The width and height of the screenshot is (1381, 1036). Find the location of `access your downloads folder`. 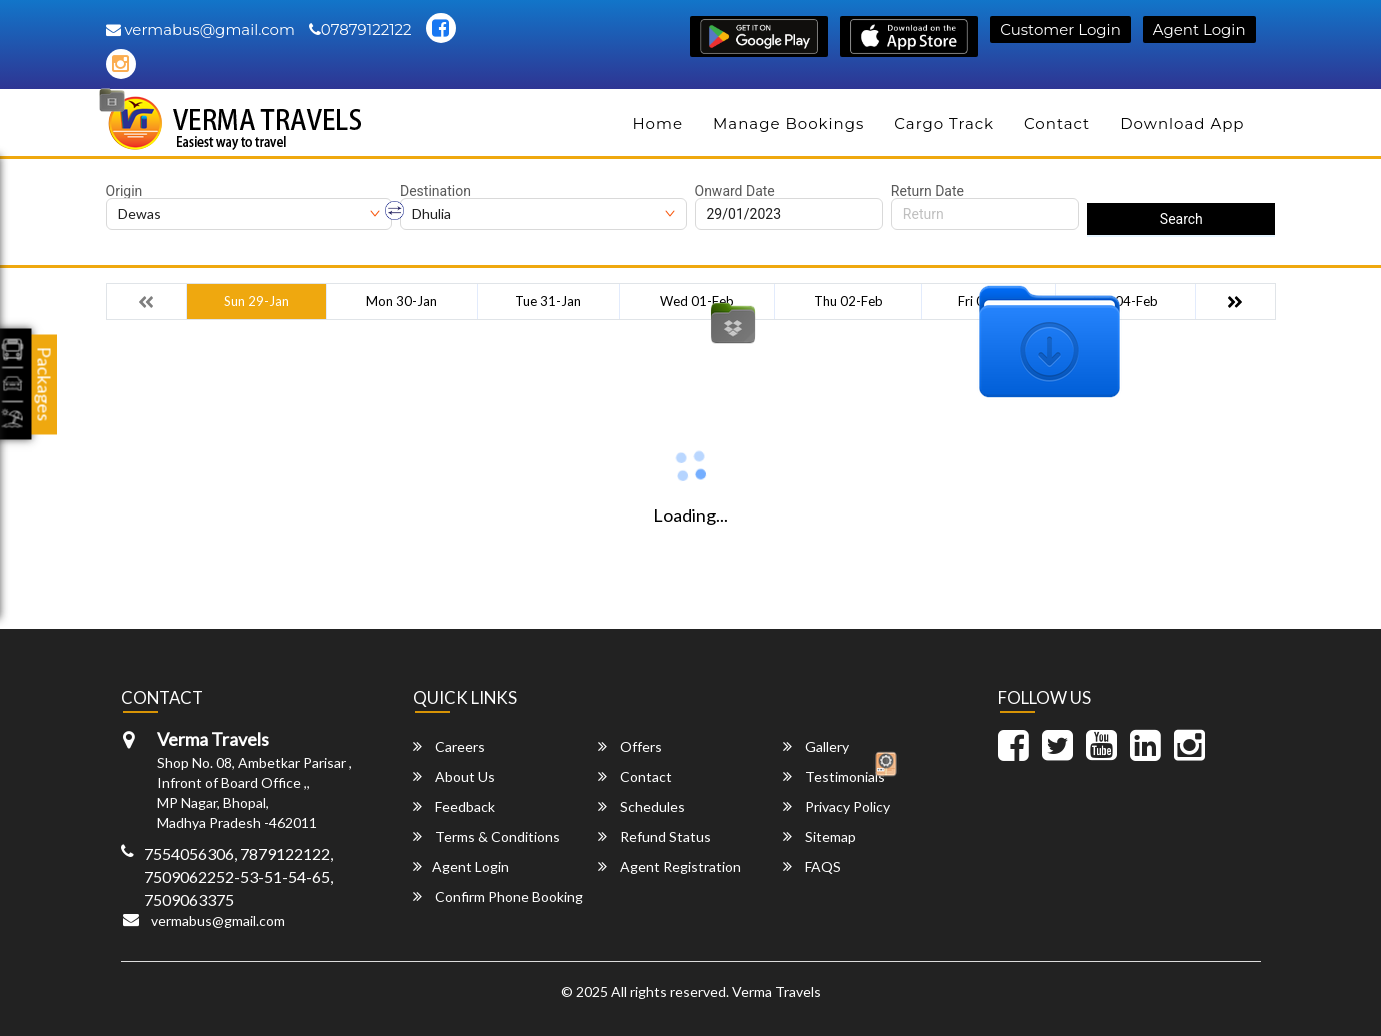

access your downloads folder is located at coordinates (1049, 341).